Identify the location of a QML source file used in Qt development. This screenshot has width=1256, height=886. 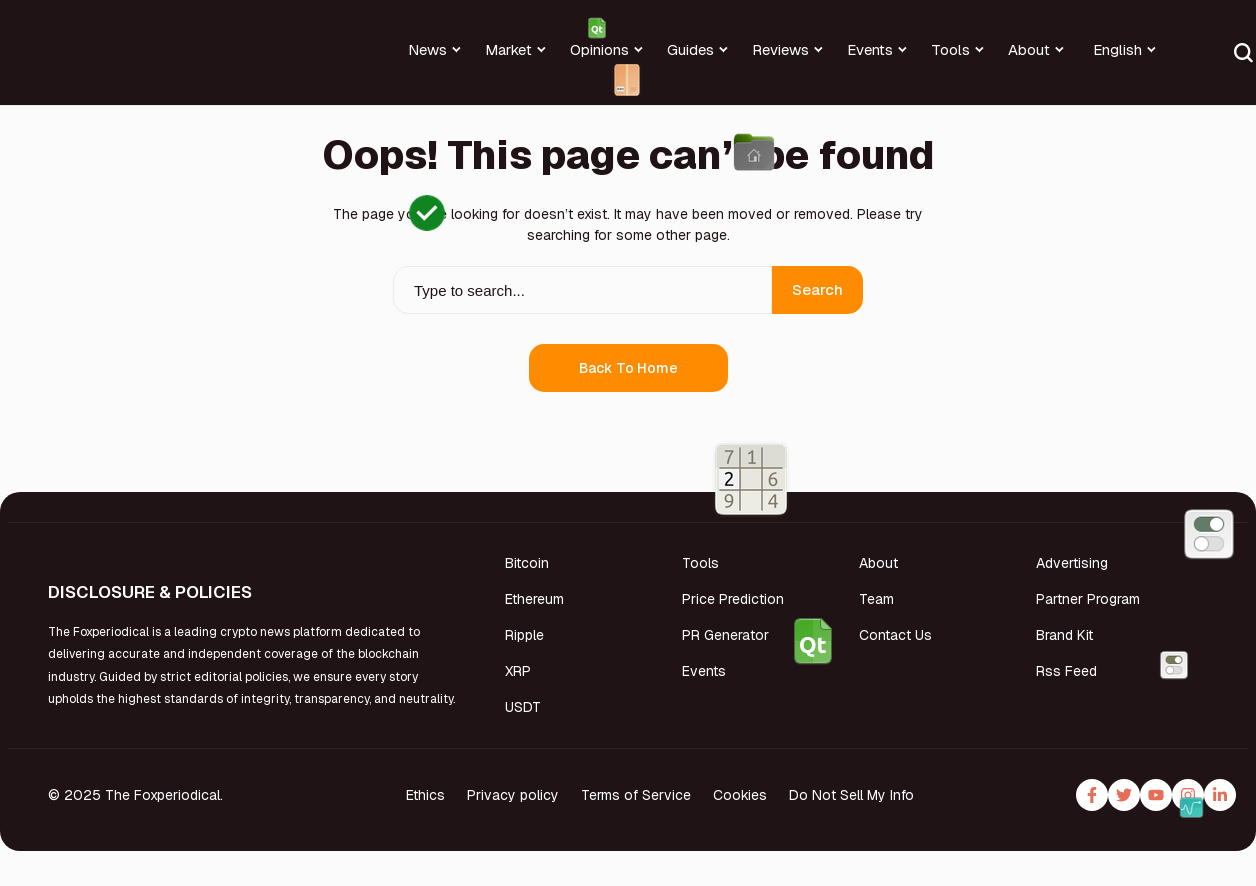
(597, 28).